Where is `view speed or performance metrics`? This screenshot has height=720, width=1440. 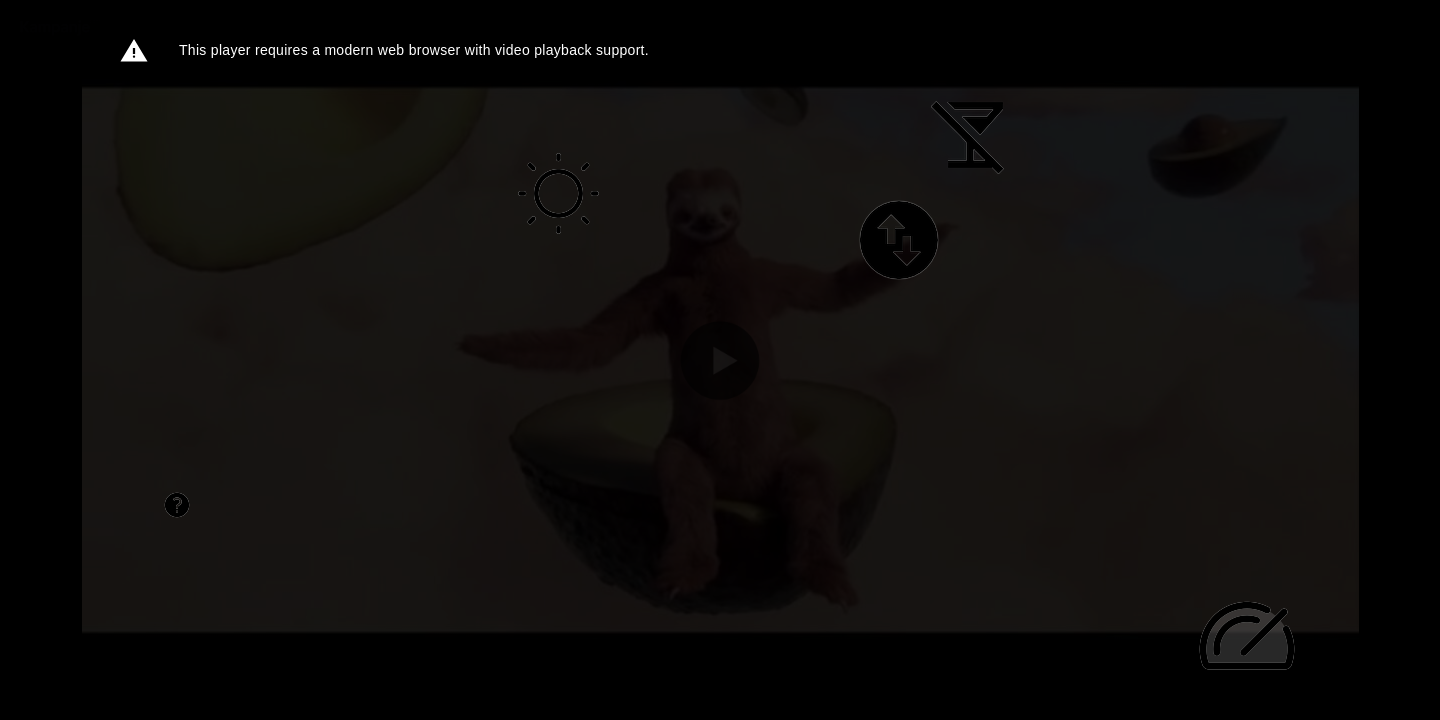 view speed or performance metrics is located at coordinates (1247, 639).